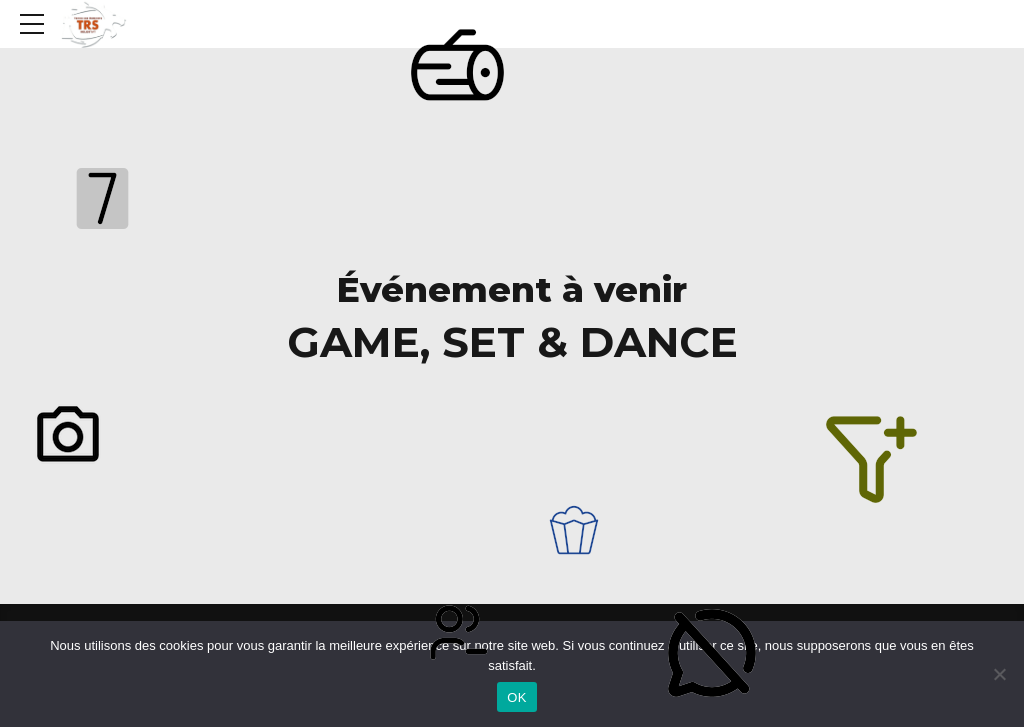 Image resolution: width=1024 pixels, height=727 pixels. What do you see at coordinates (712, 653) in the screenshot?
I see `mute or disable chat notifications` at bounding box center [712, 653].